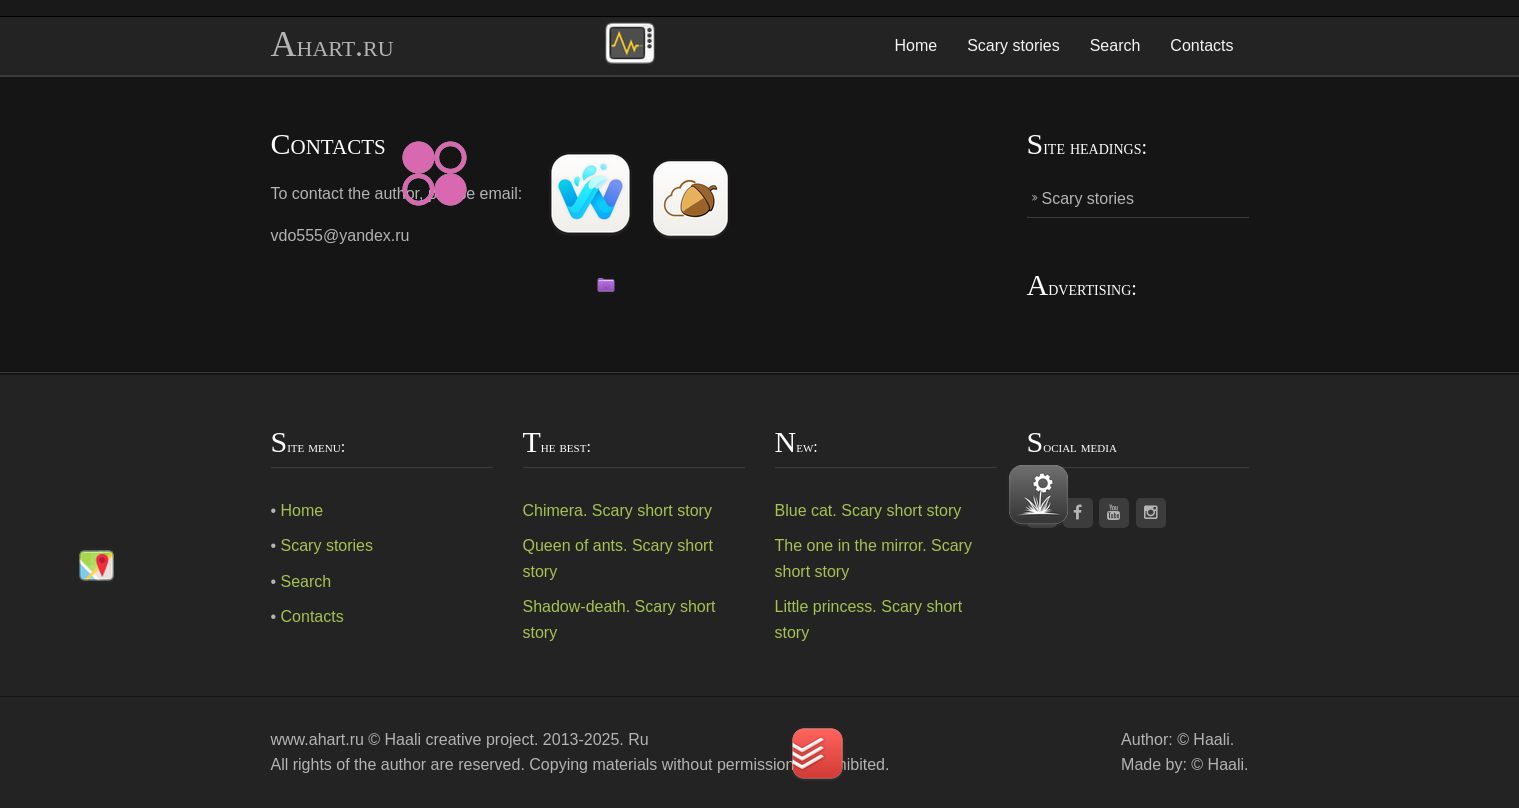  What do you see at coordinates (690, 198) in the screenshot?
I see `open nut cloud storage app` at bounding box center [690, 198].